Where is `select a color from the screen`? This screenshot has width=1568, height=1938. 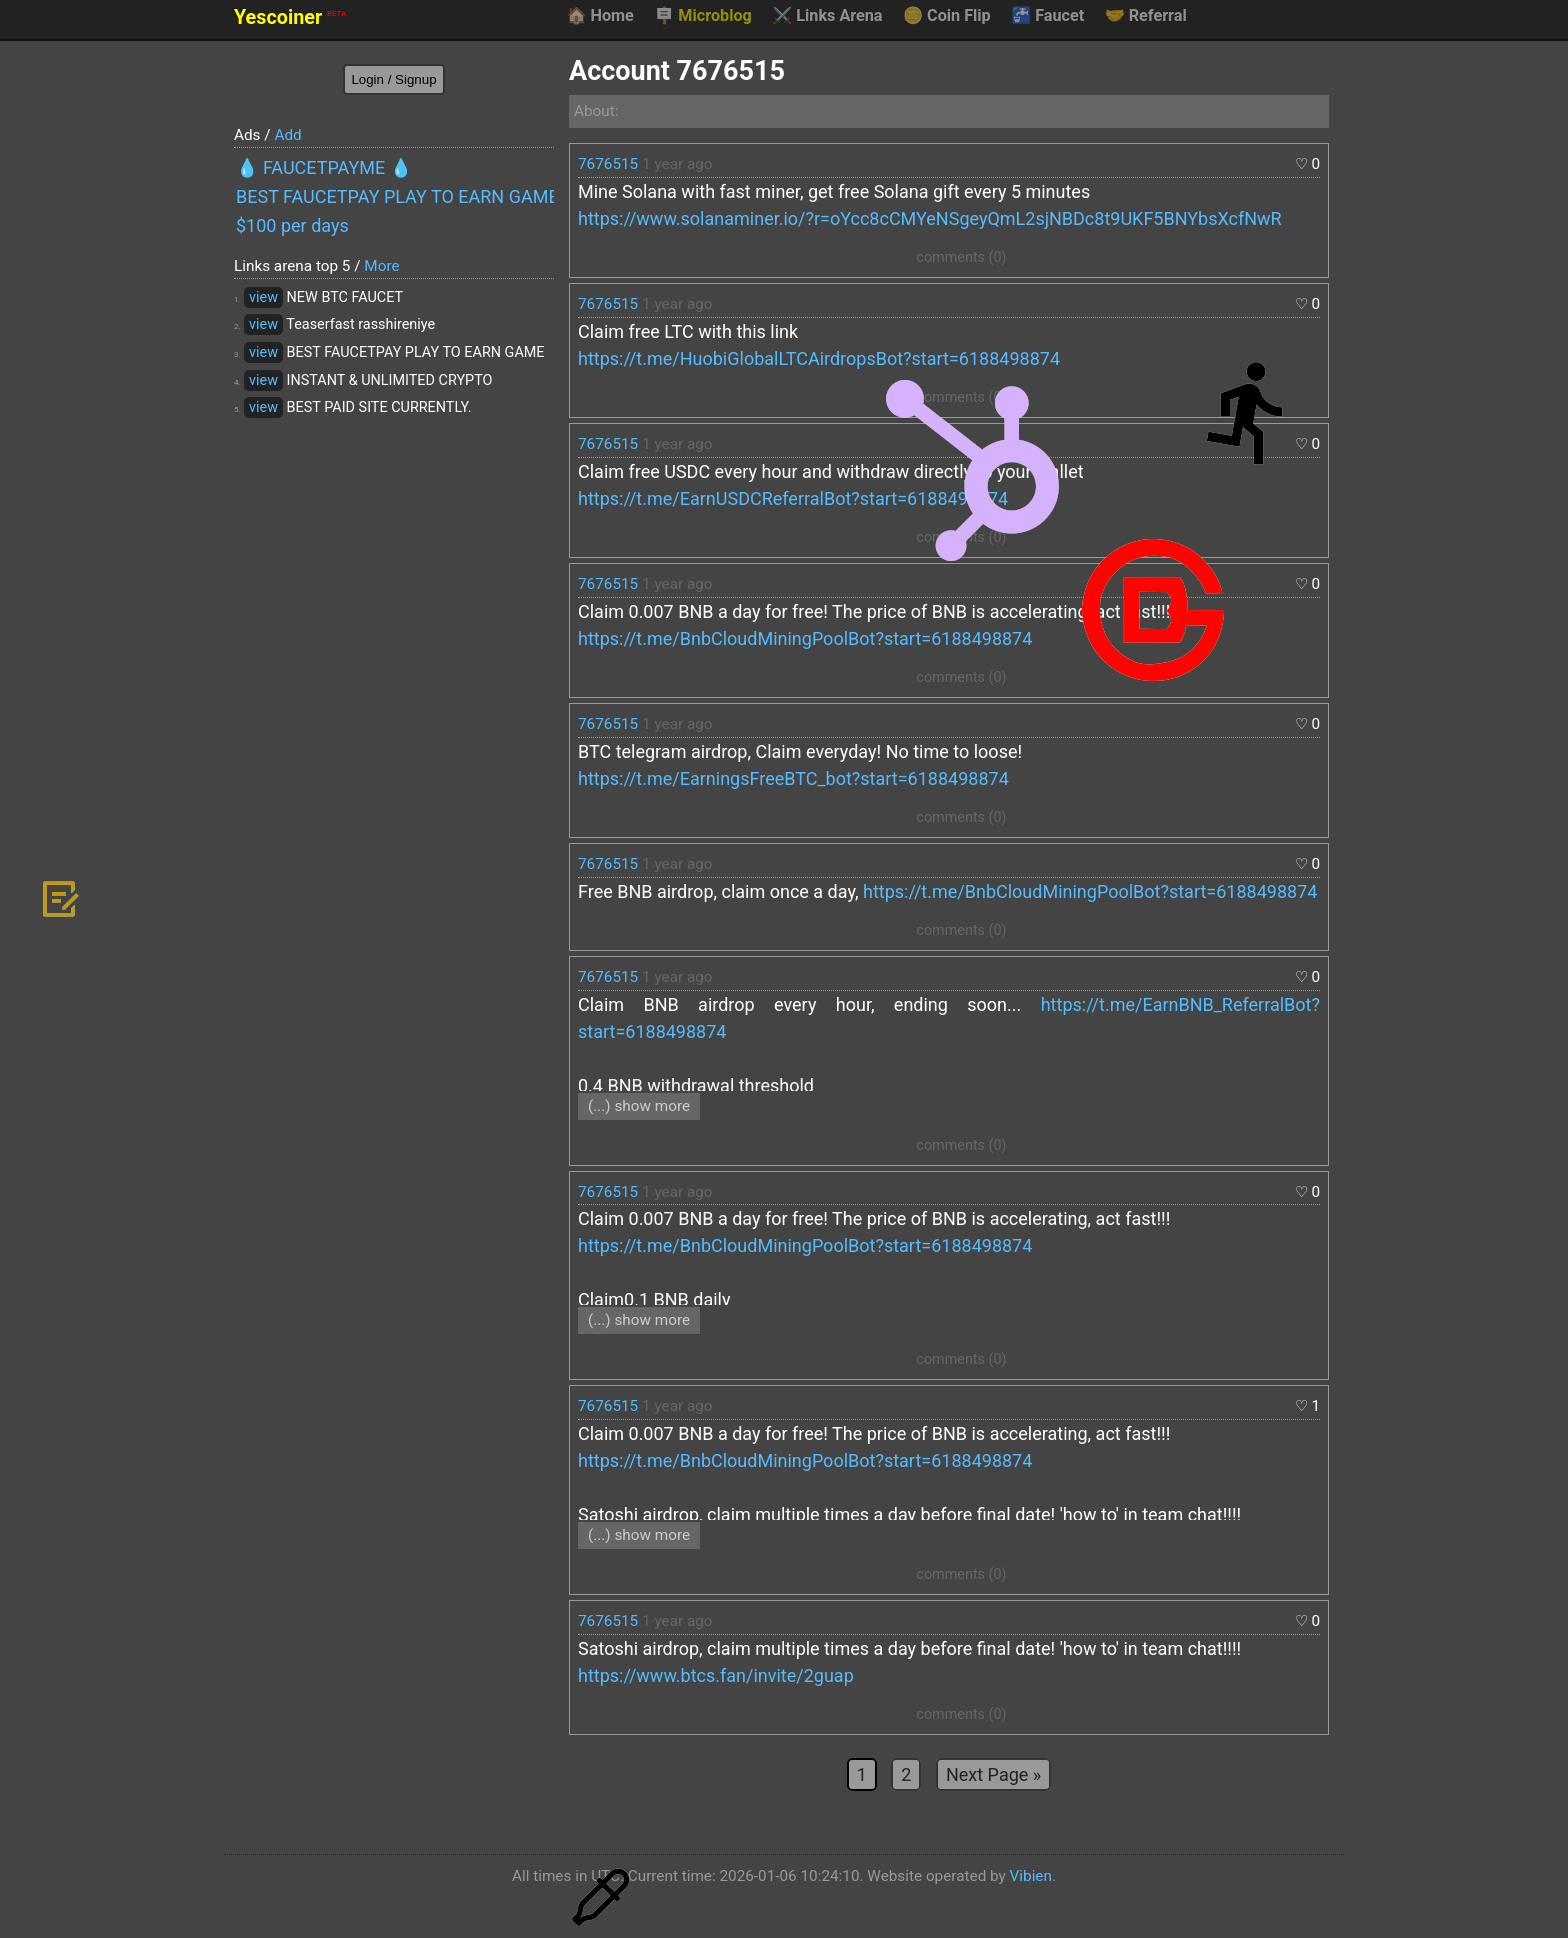
select a color from the screen is located at coordinates (600, 1897).